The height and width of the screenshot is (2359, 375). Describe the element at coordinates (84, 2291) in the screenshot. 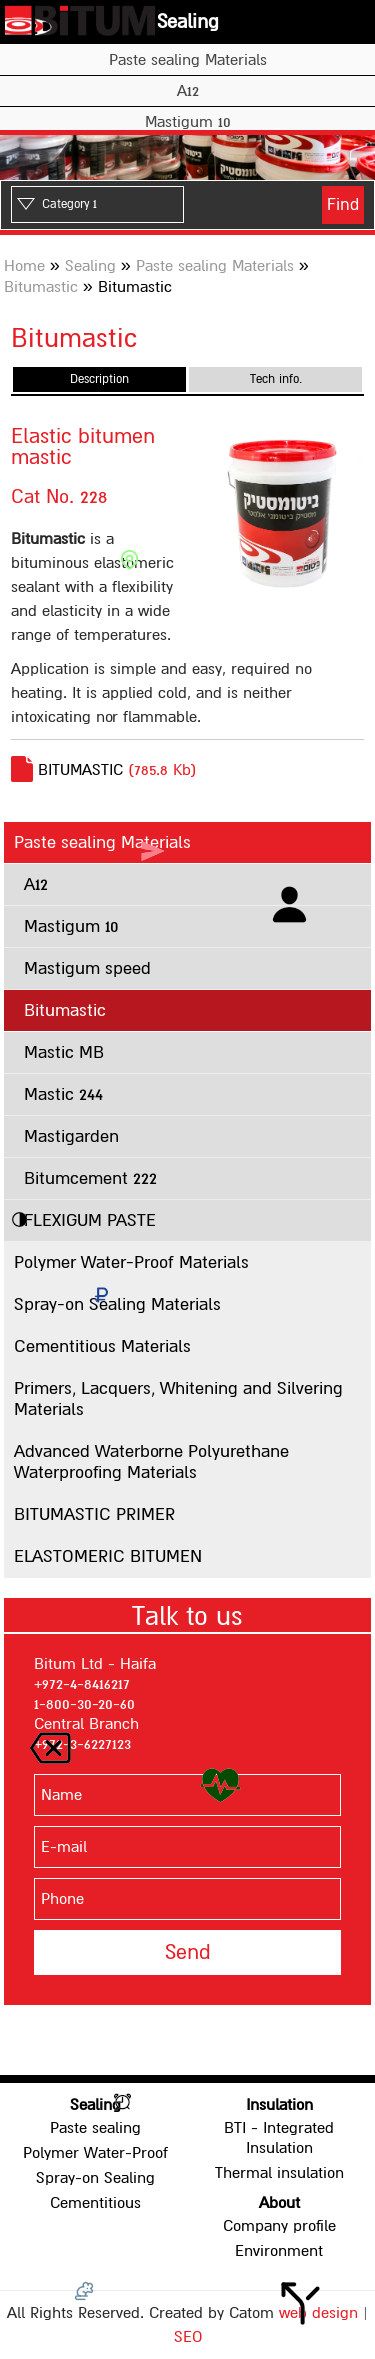

I see `indicates pest control or exterminator services` at that location.